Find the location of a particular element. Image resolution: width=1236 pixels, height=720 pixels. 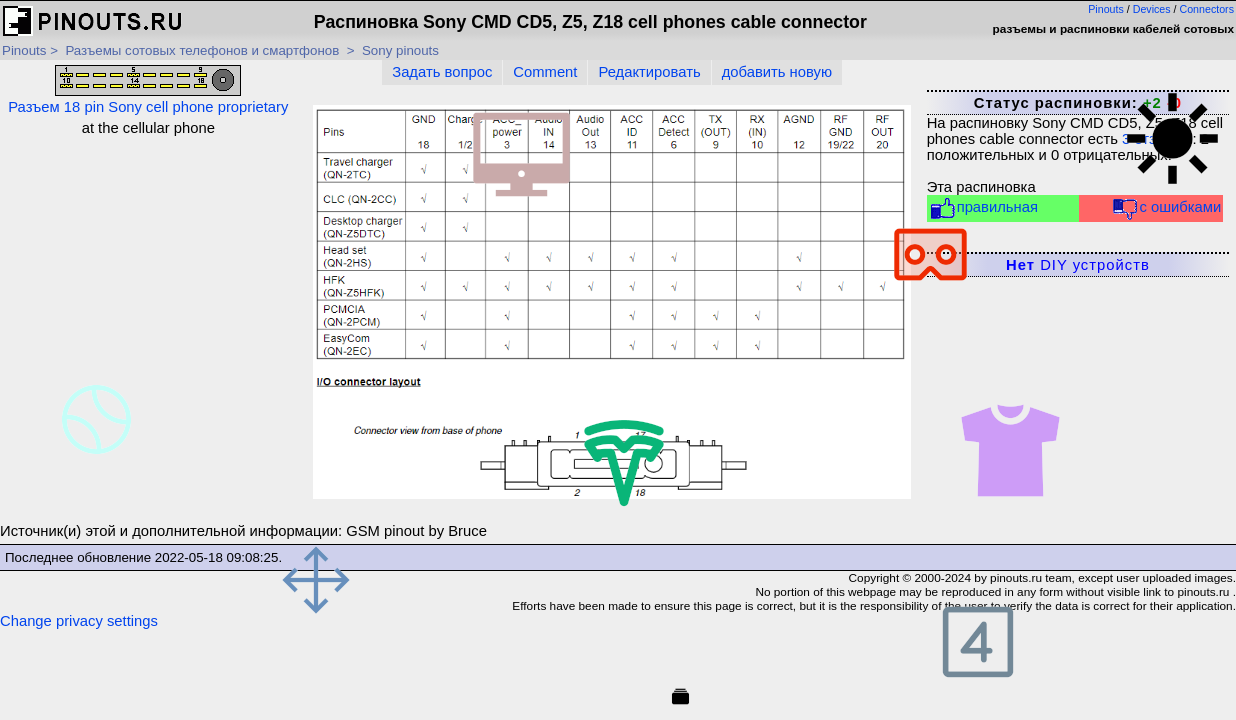

move or reposition an element is located at coordinates (316, 580).